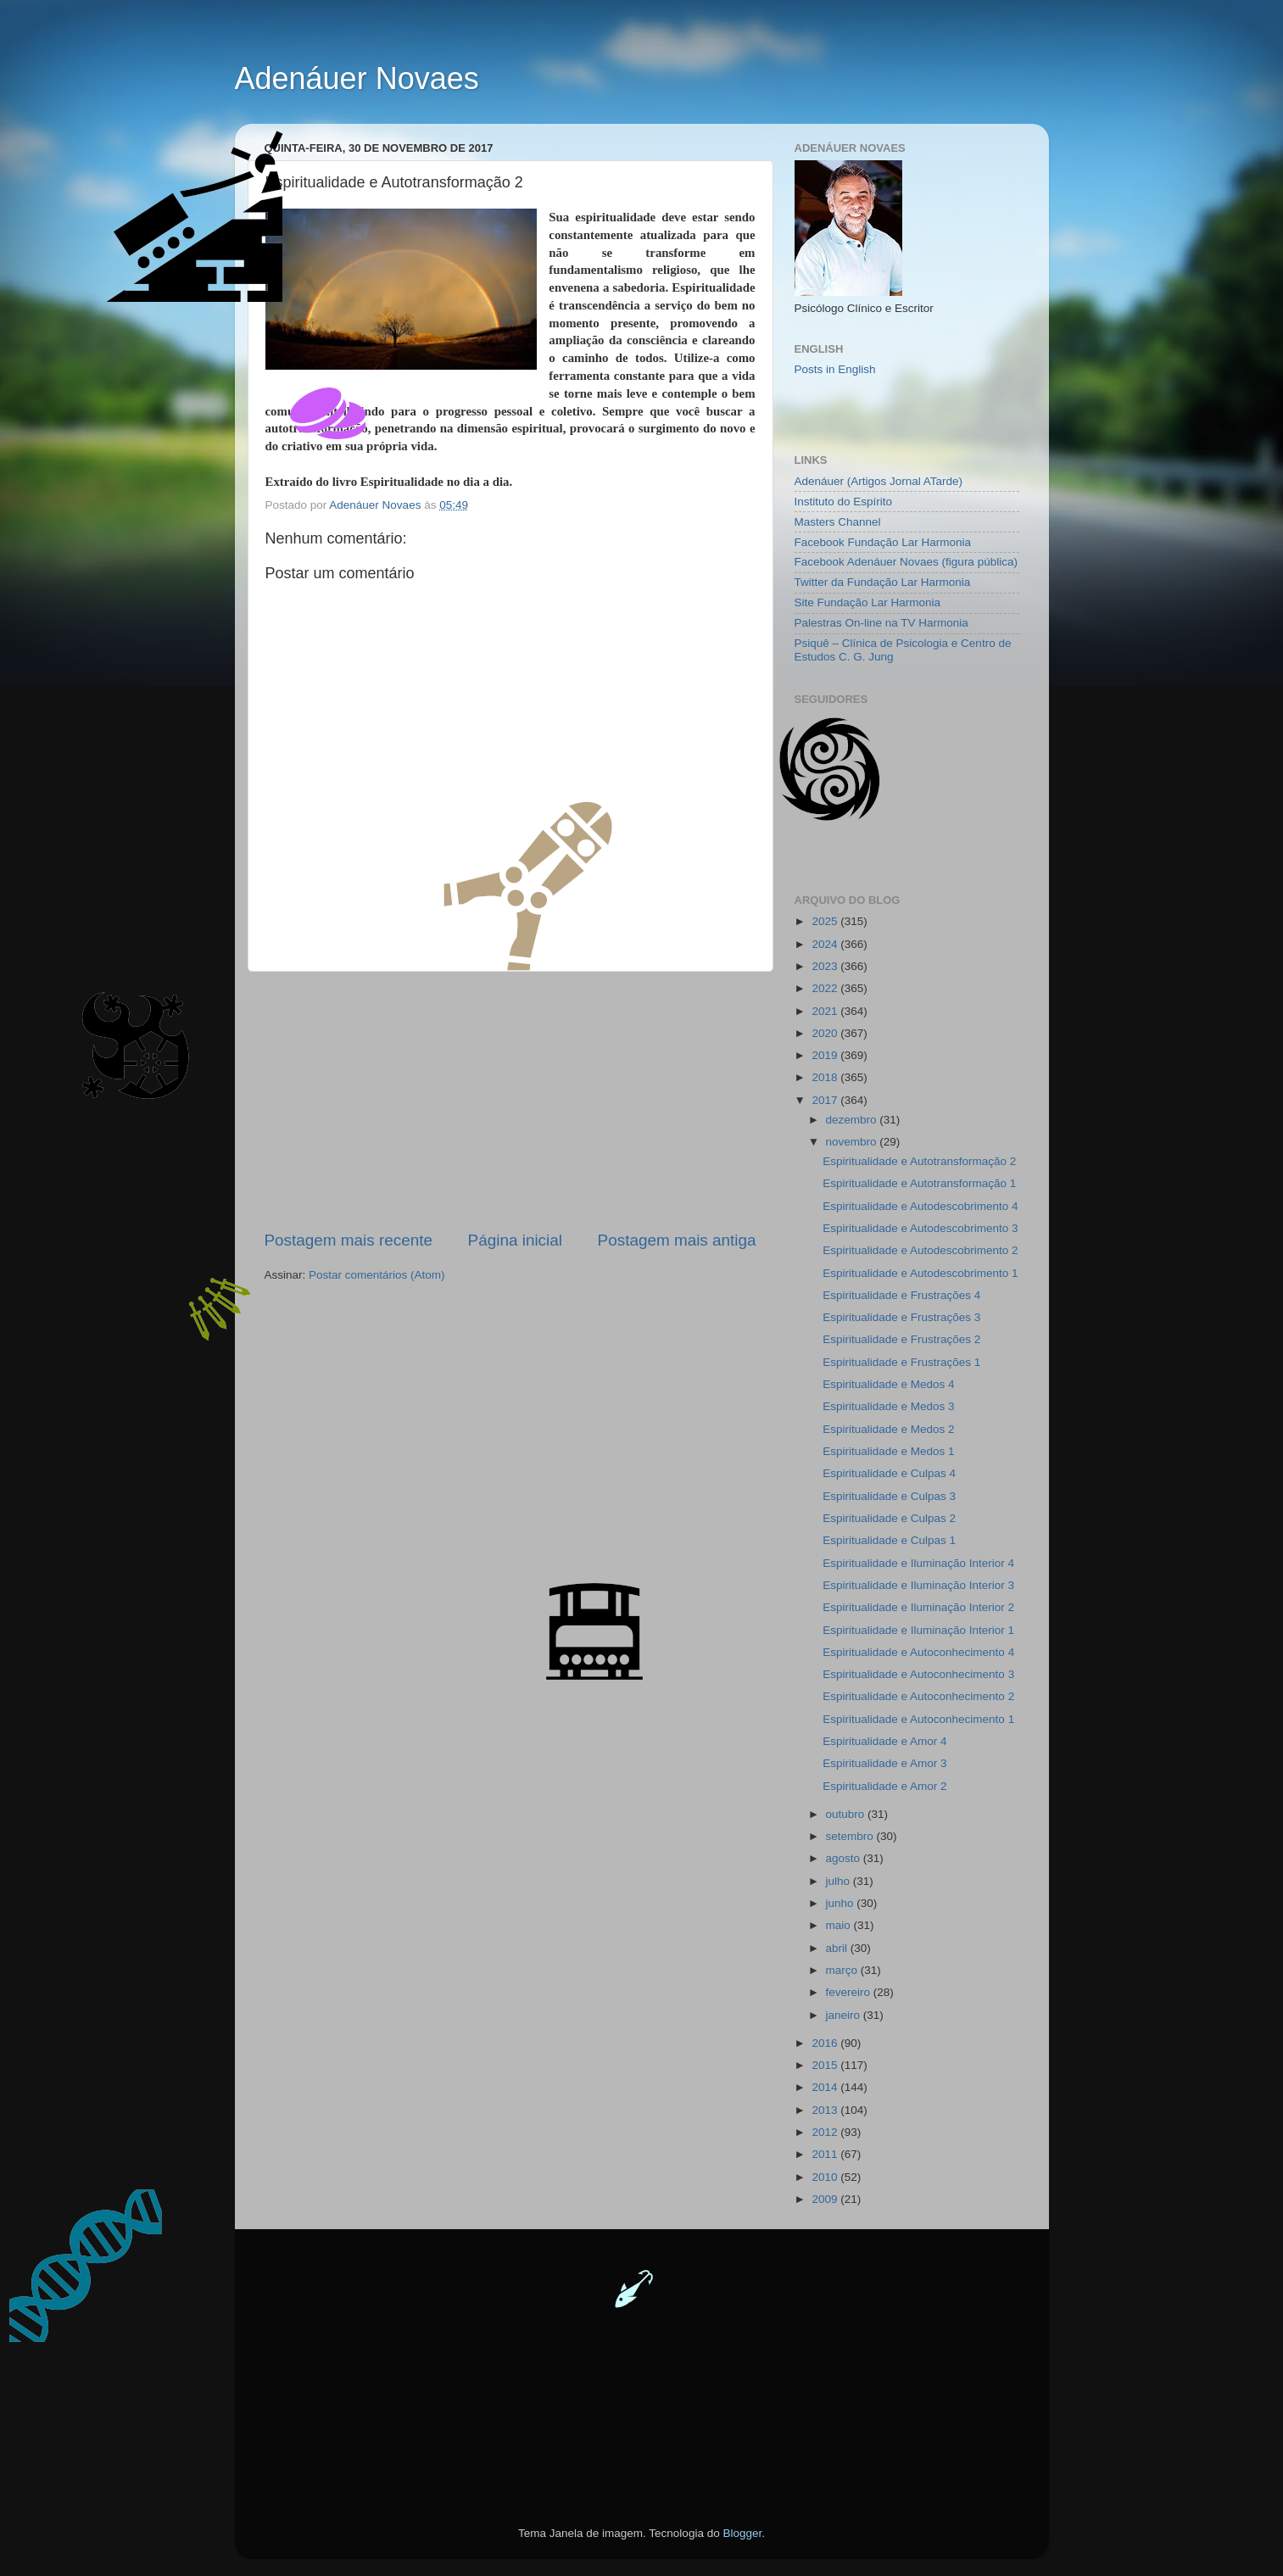 This screenshot has height=2576, width=1283. What do you see at coordinates (830, 768) in the screenshot?
I see `activate typhoon or wind-based ability` at bounding box center [830, 768].